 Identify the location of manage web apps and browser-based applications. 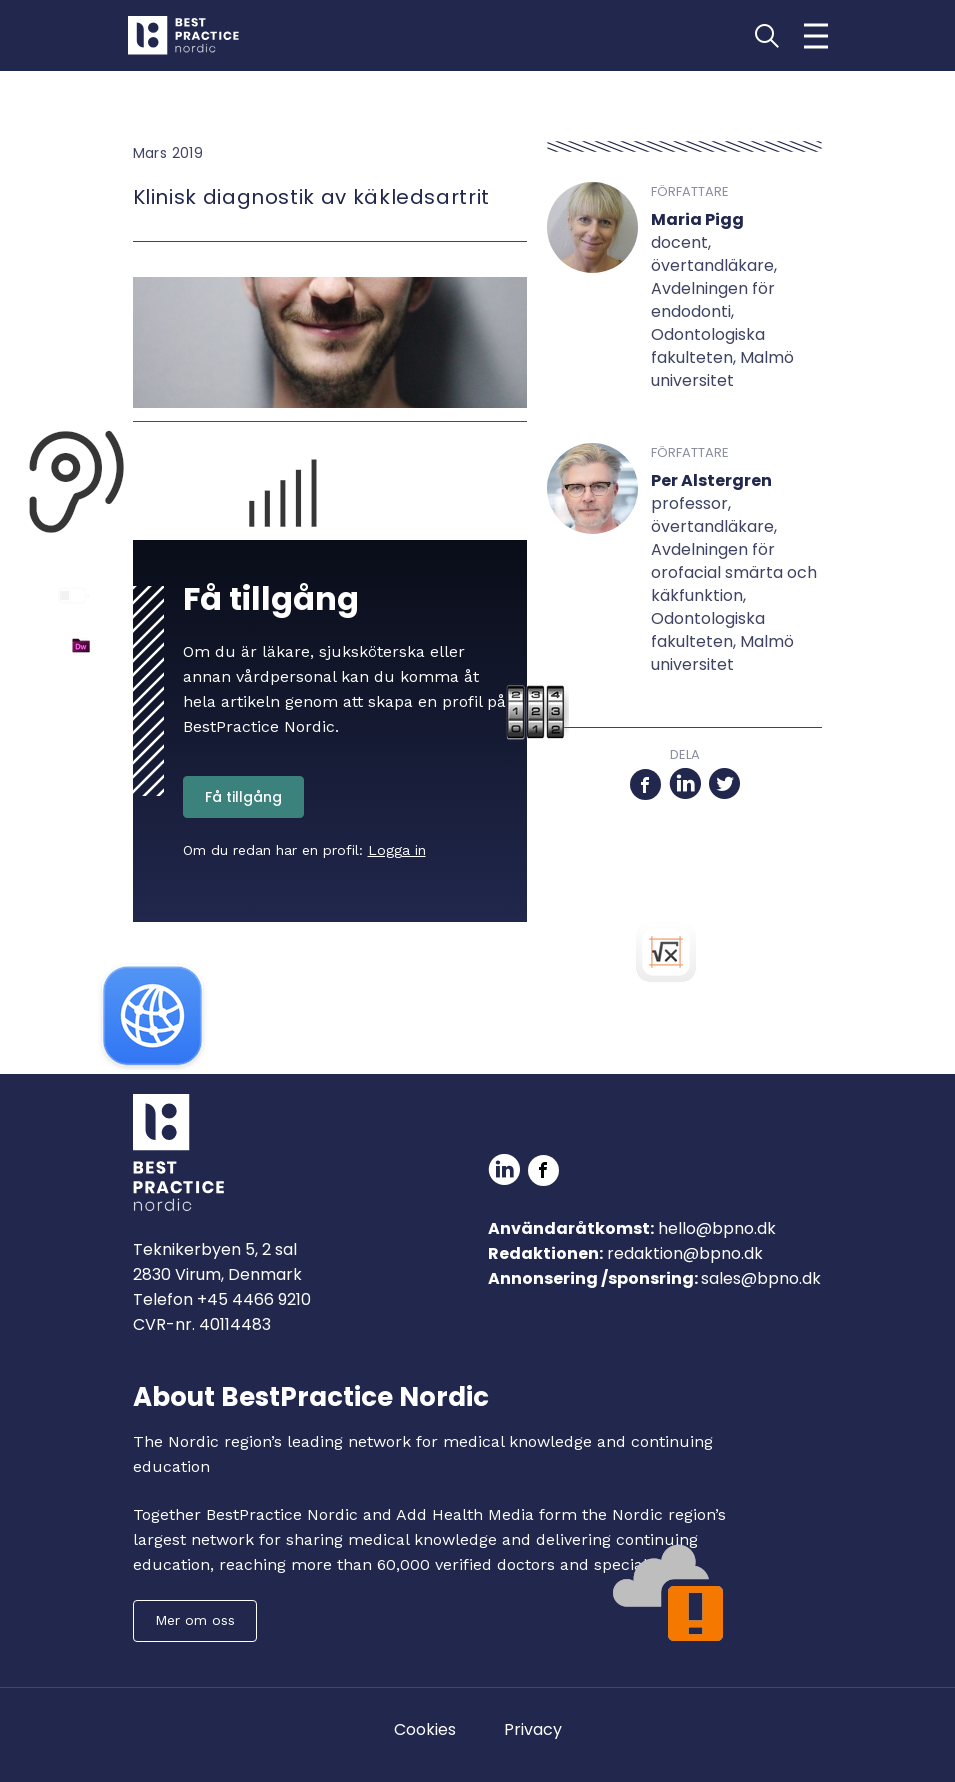
(152, 1017).